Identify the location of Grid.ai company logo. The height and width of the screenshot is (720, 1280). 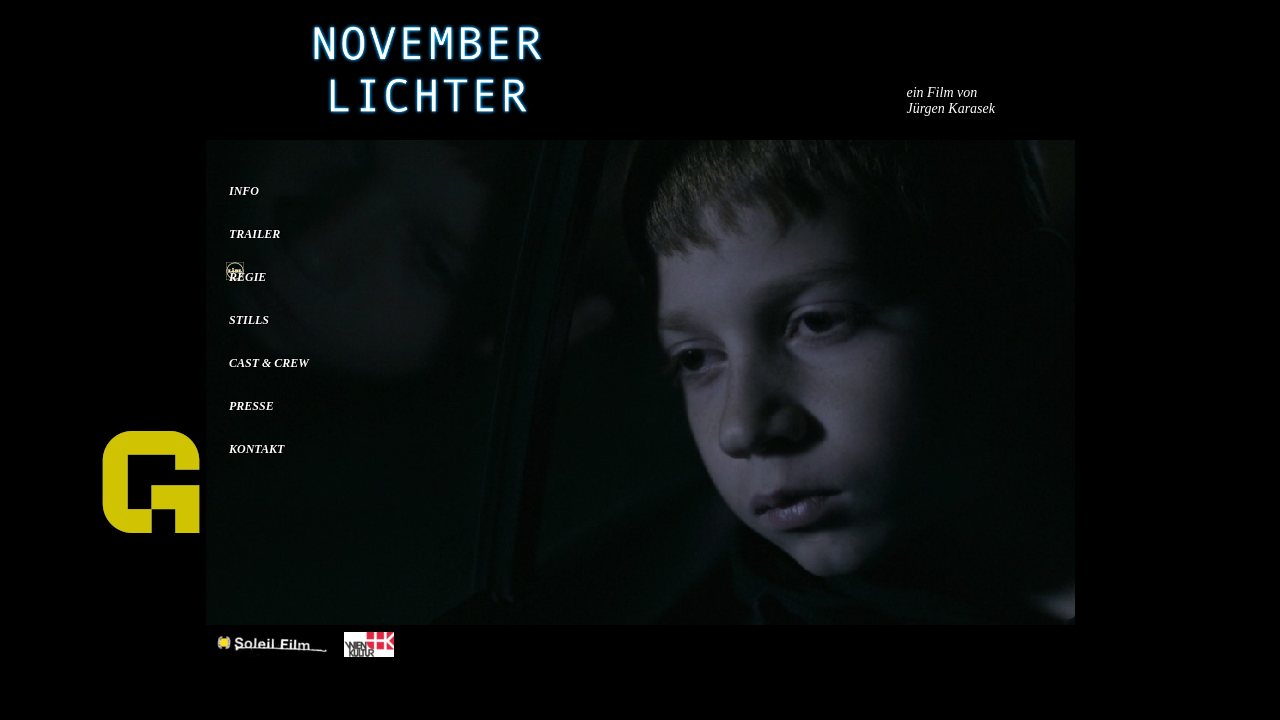
(151, 482).